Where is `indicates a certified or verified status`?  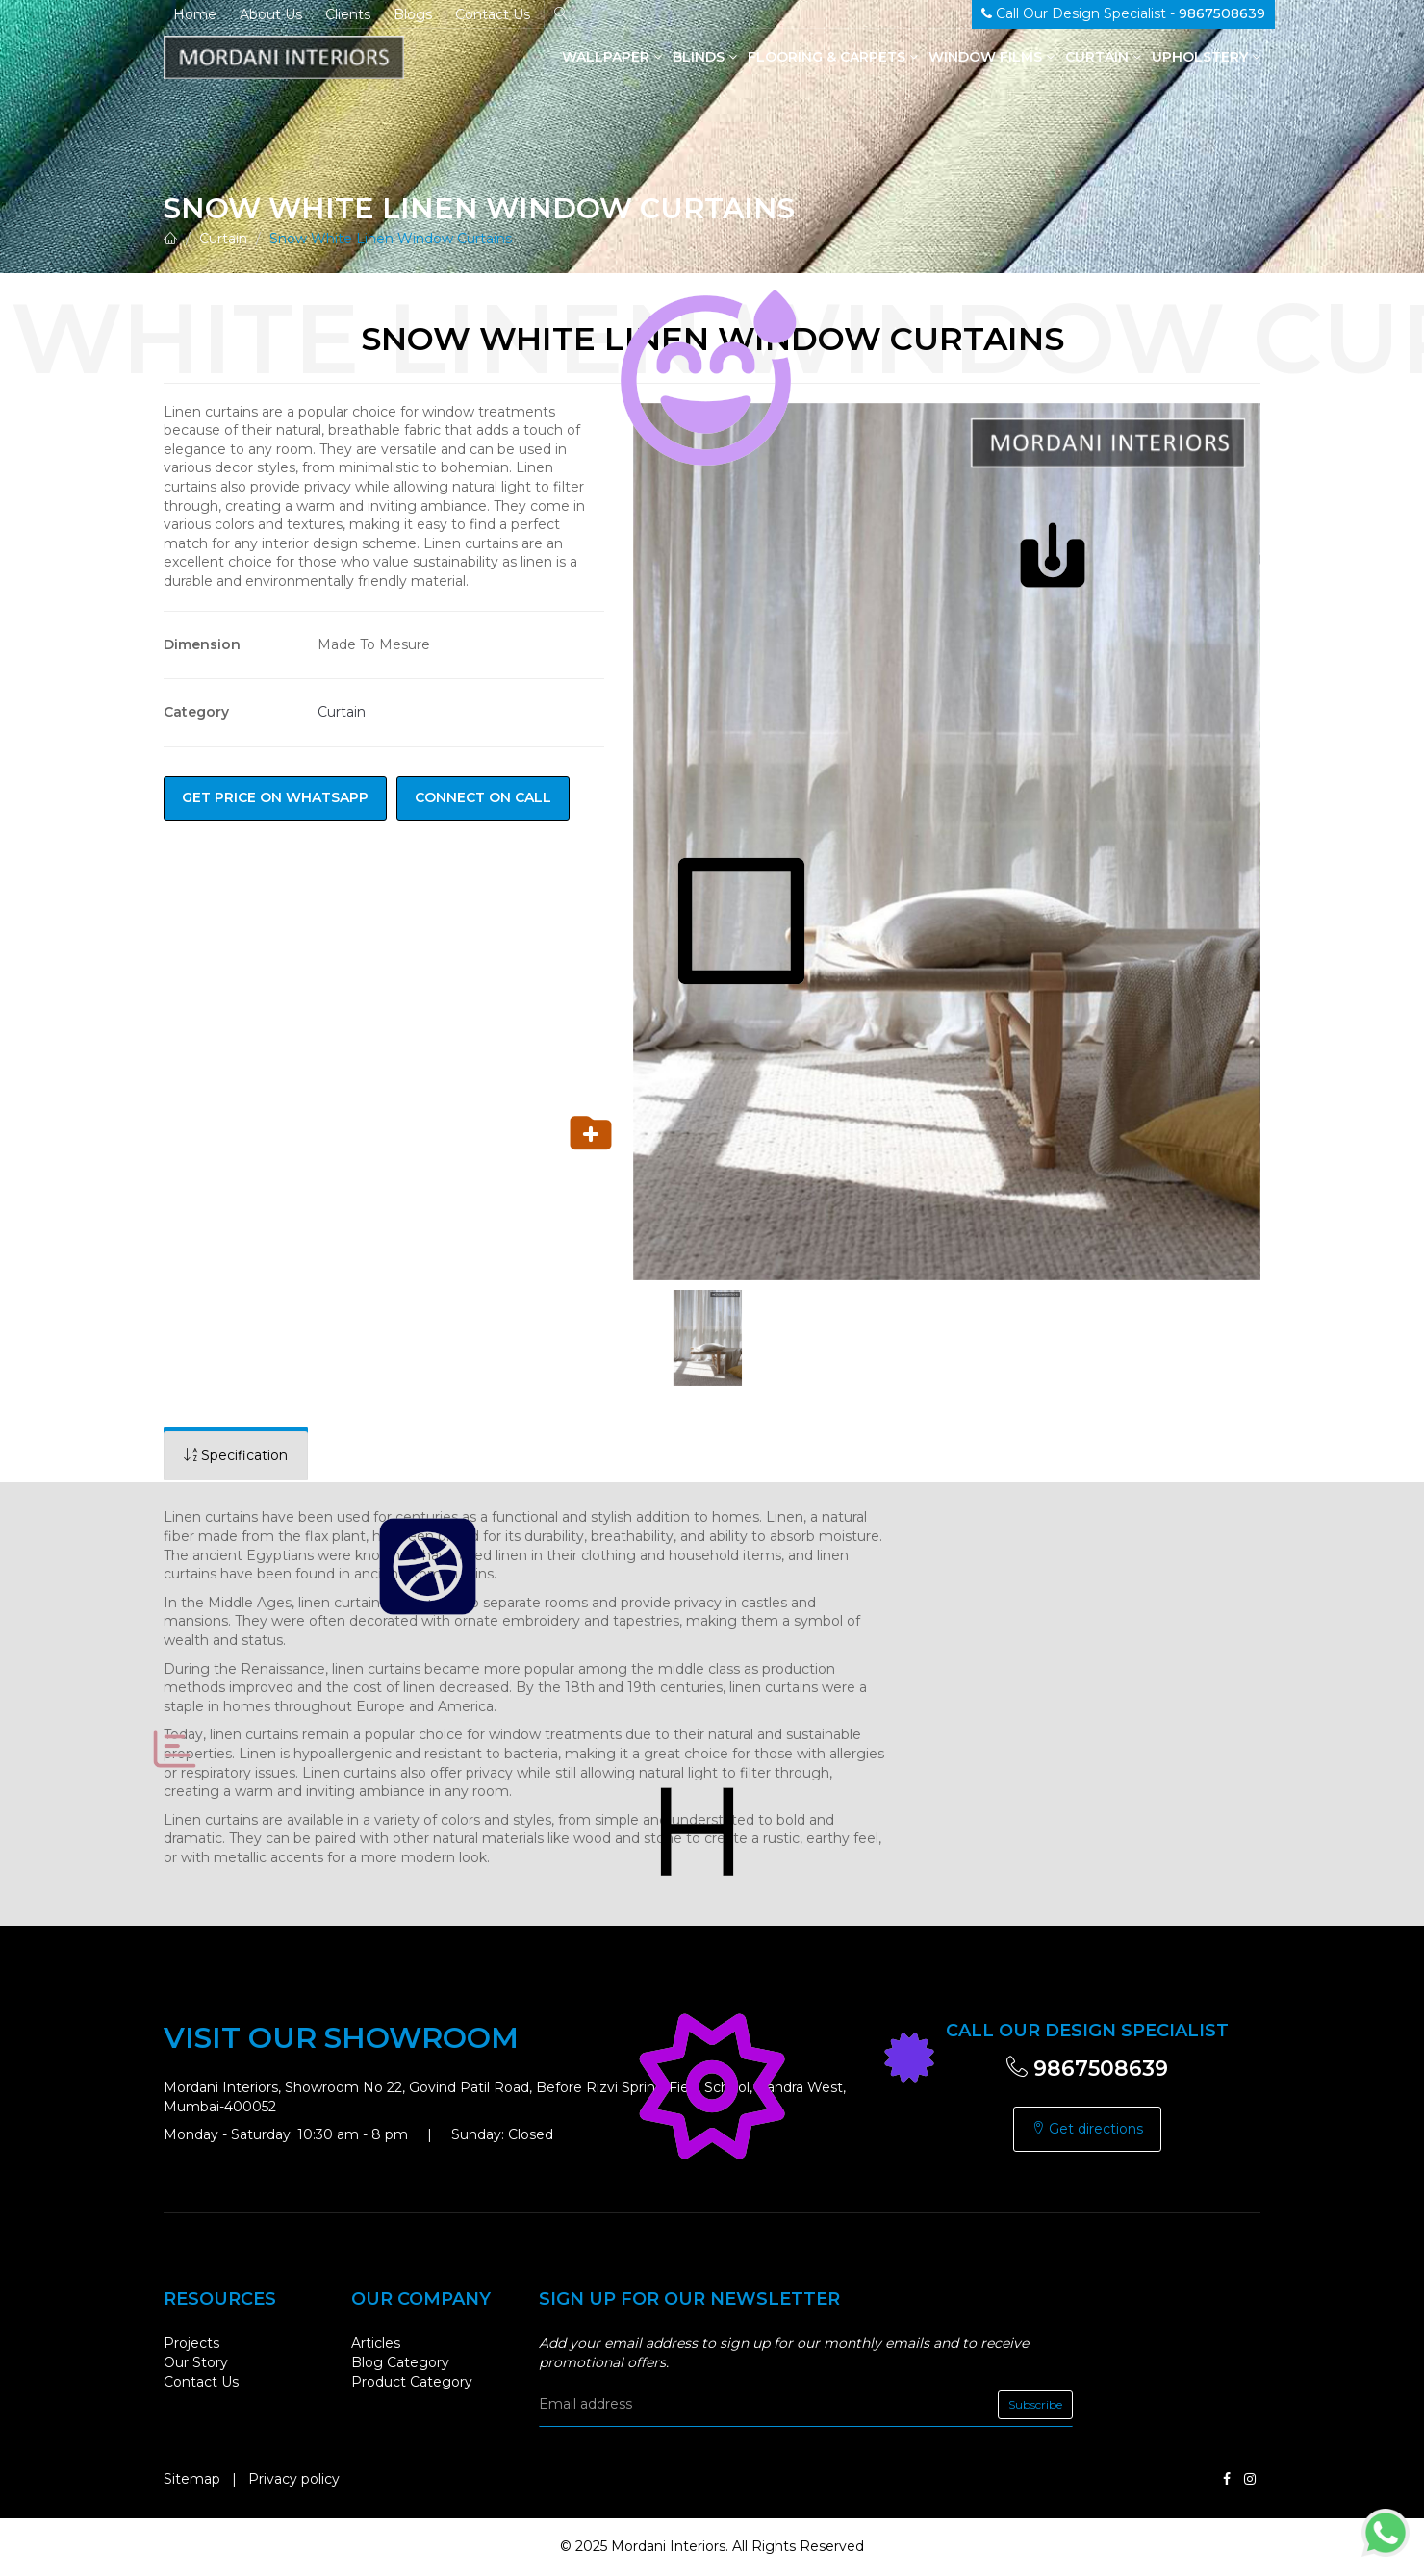
indicates a certified or verified status is located at coordinates (909, 2058).